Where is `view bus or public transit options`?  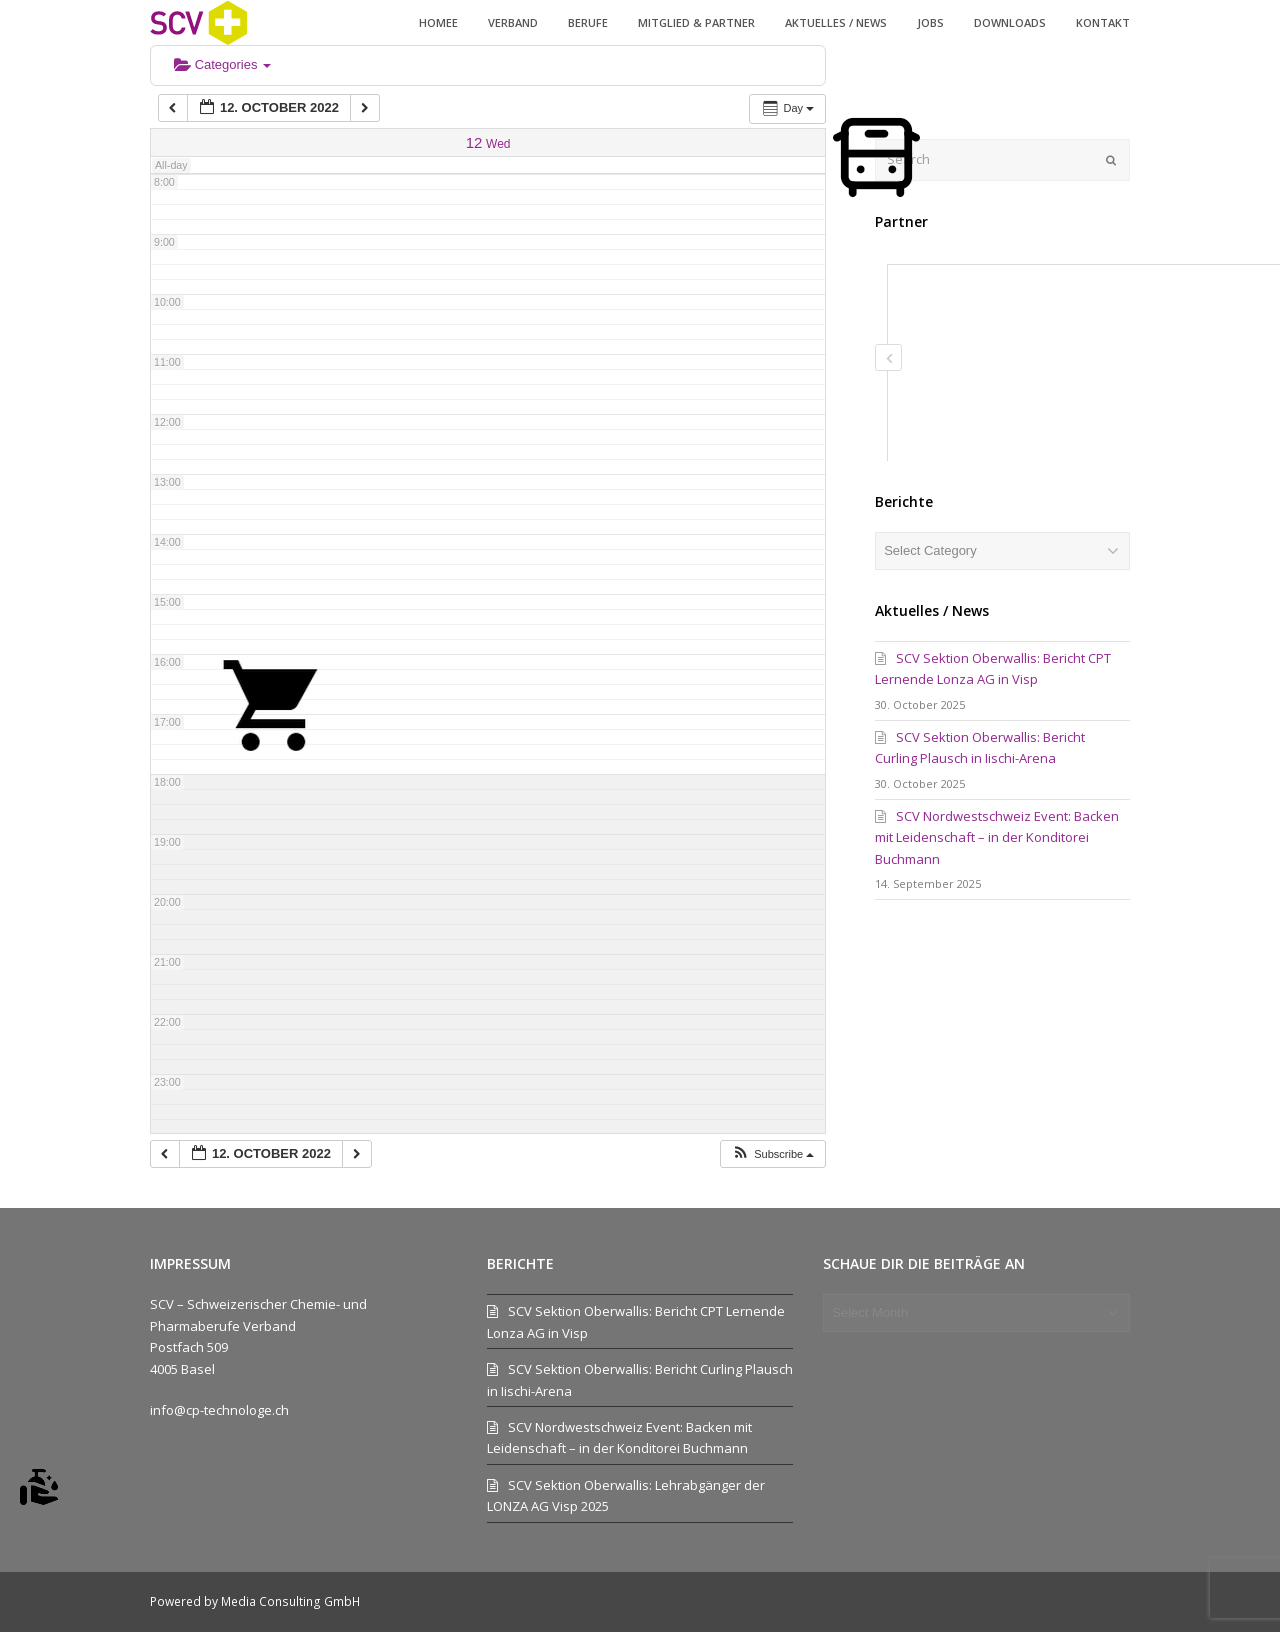 view bus or public transit options is located at coordinates (876, 157).